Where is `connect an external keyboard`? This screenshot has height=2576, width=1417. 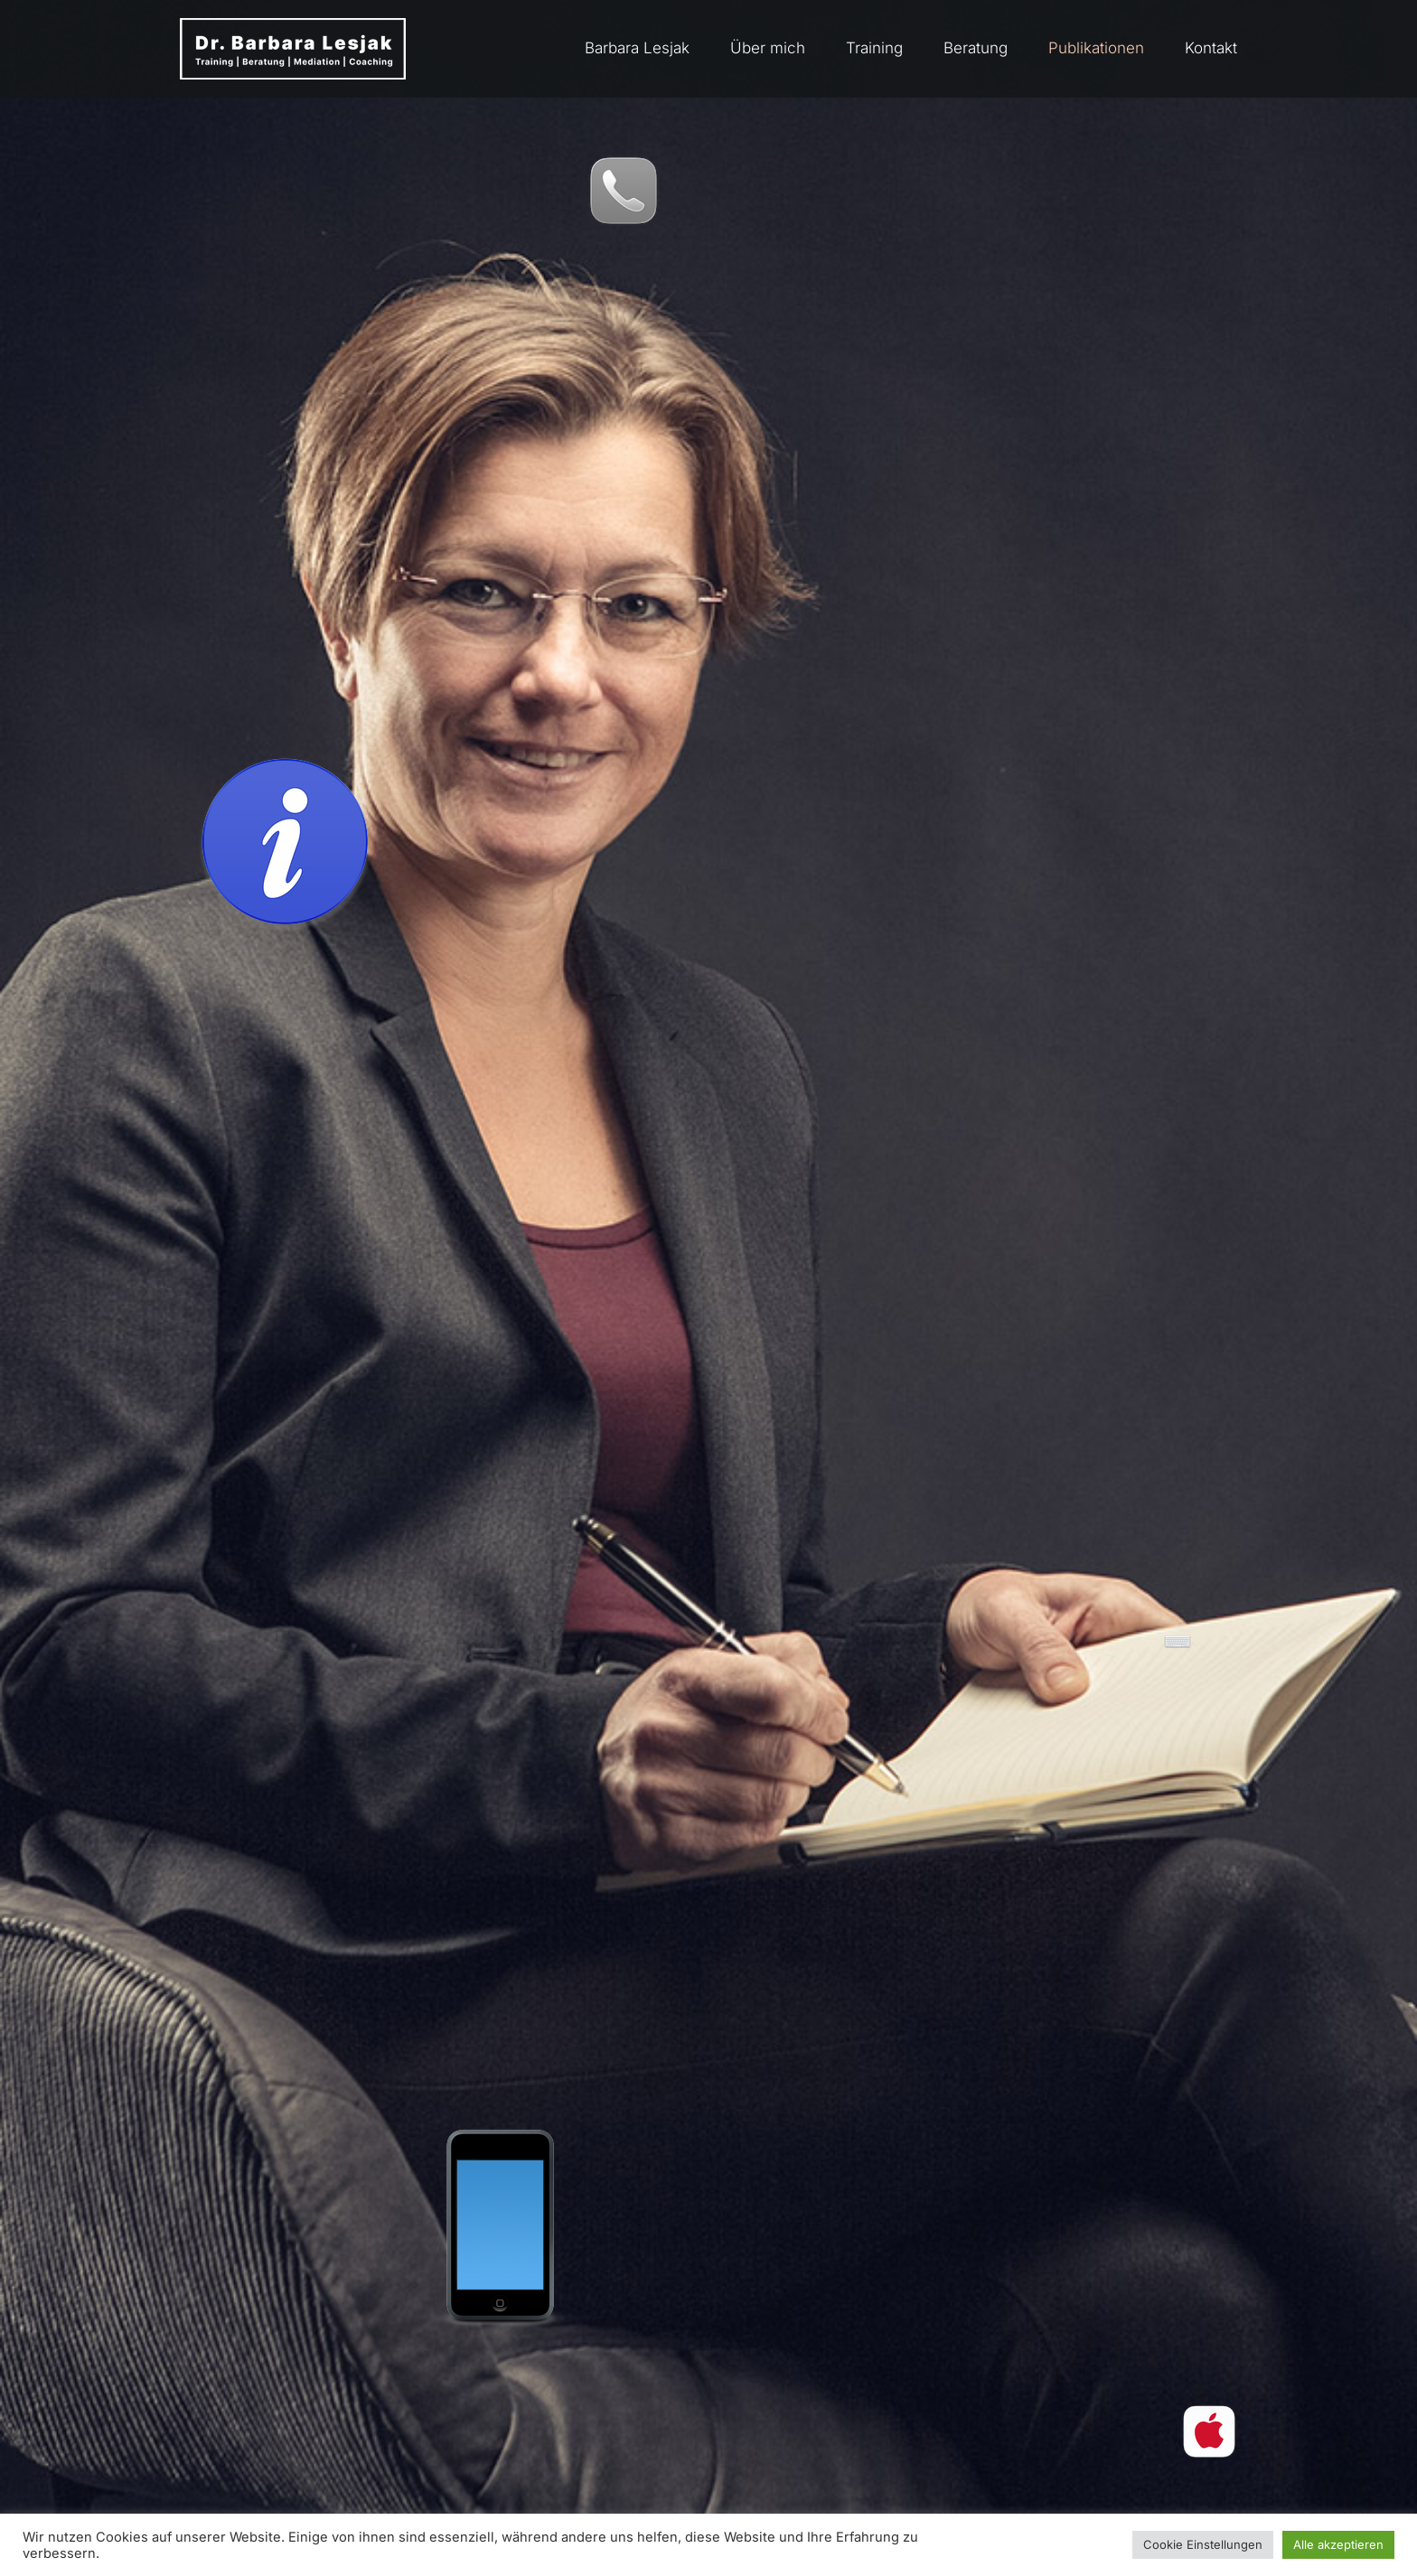
connect an external keyboard is located at coordinates (1178, 1642).